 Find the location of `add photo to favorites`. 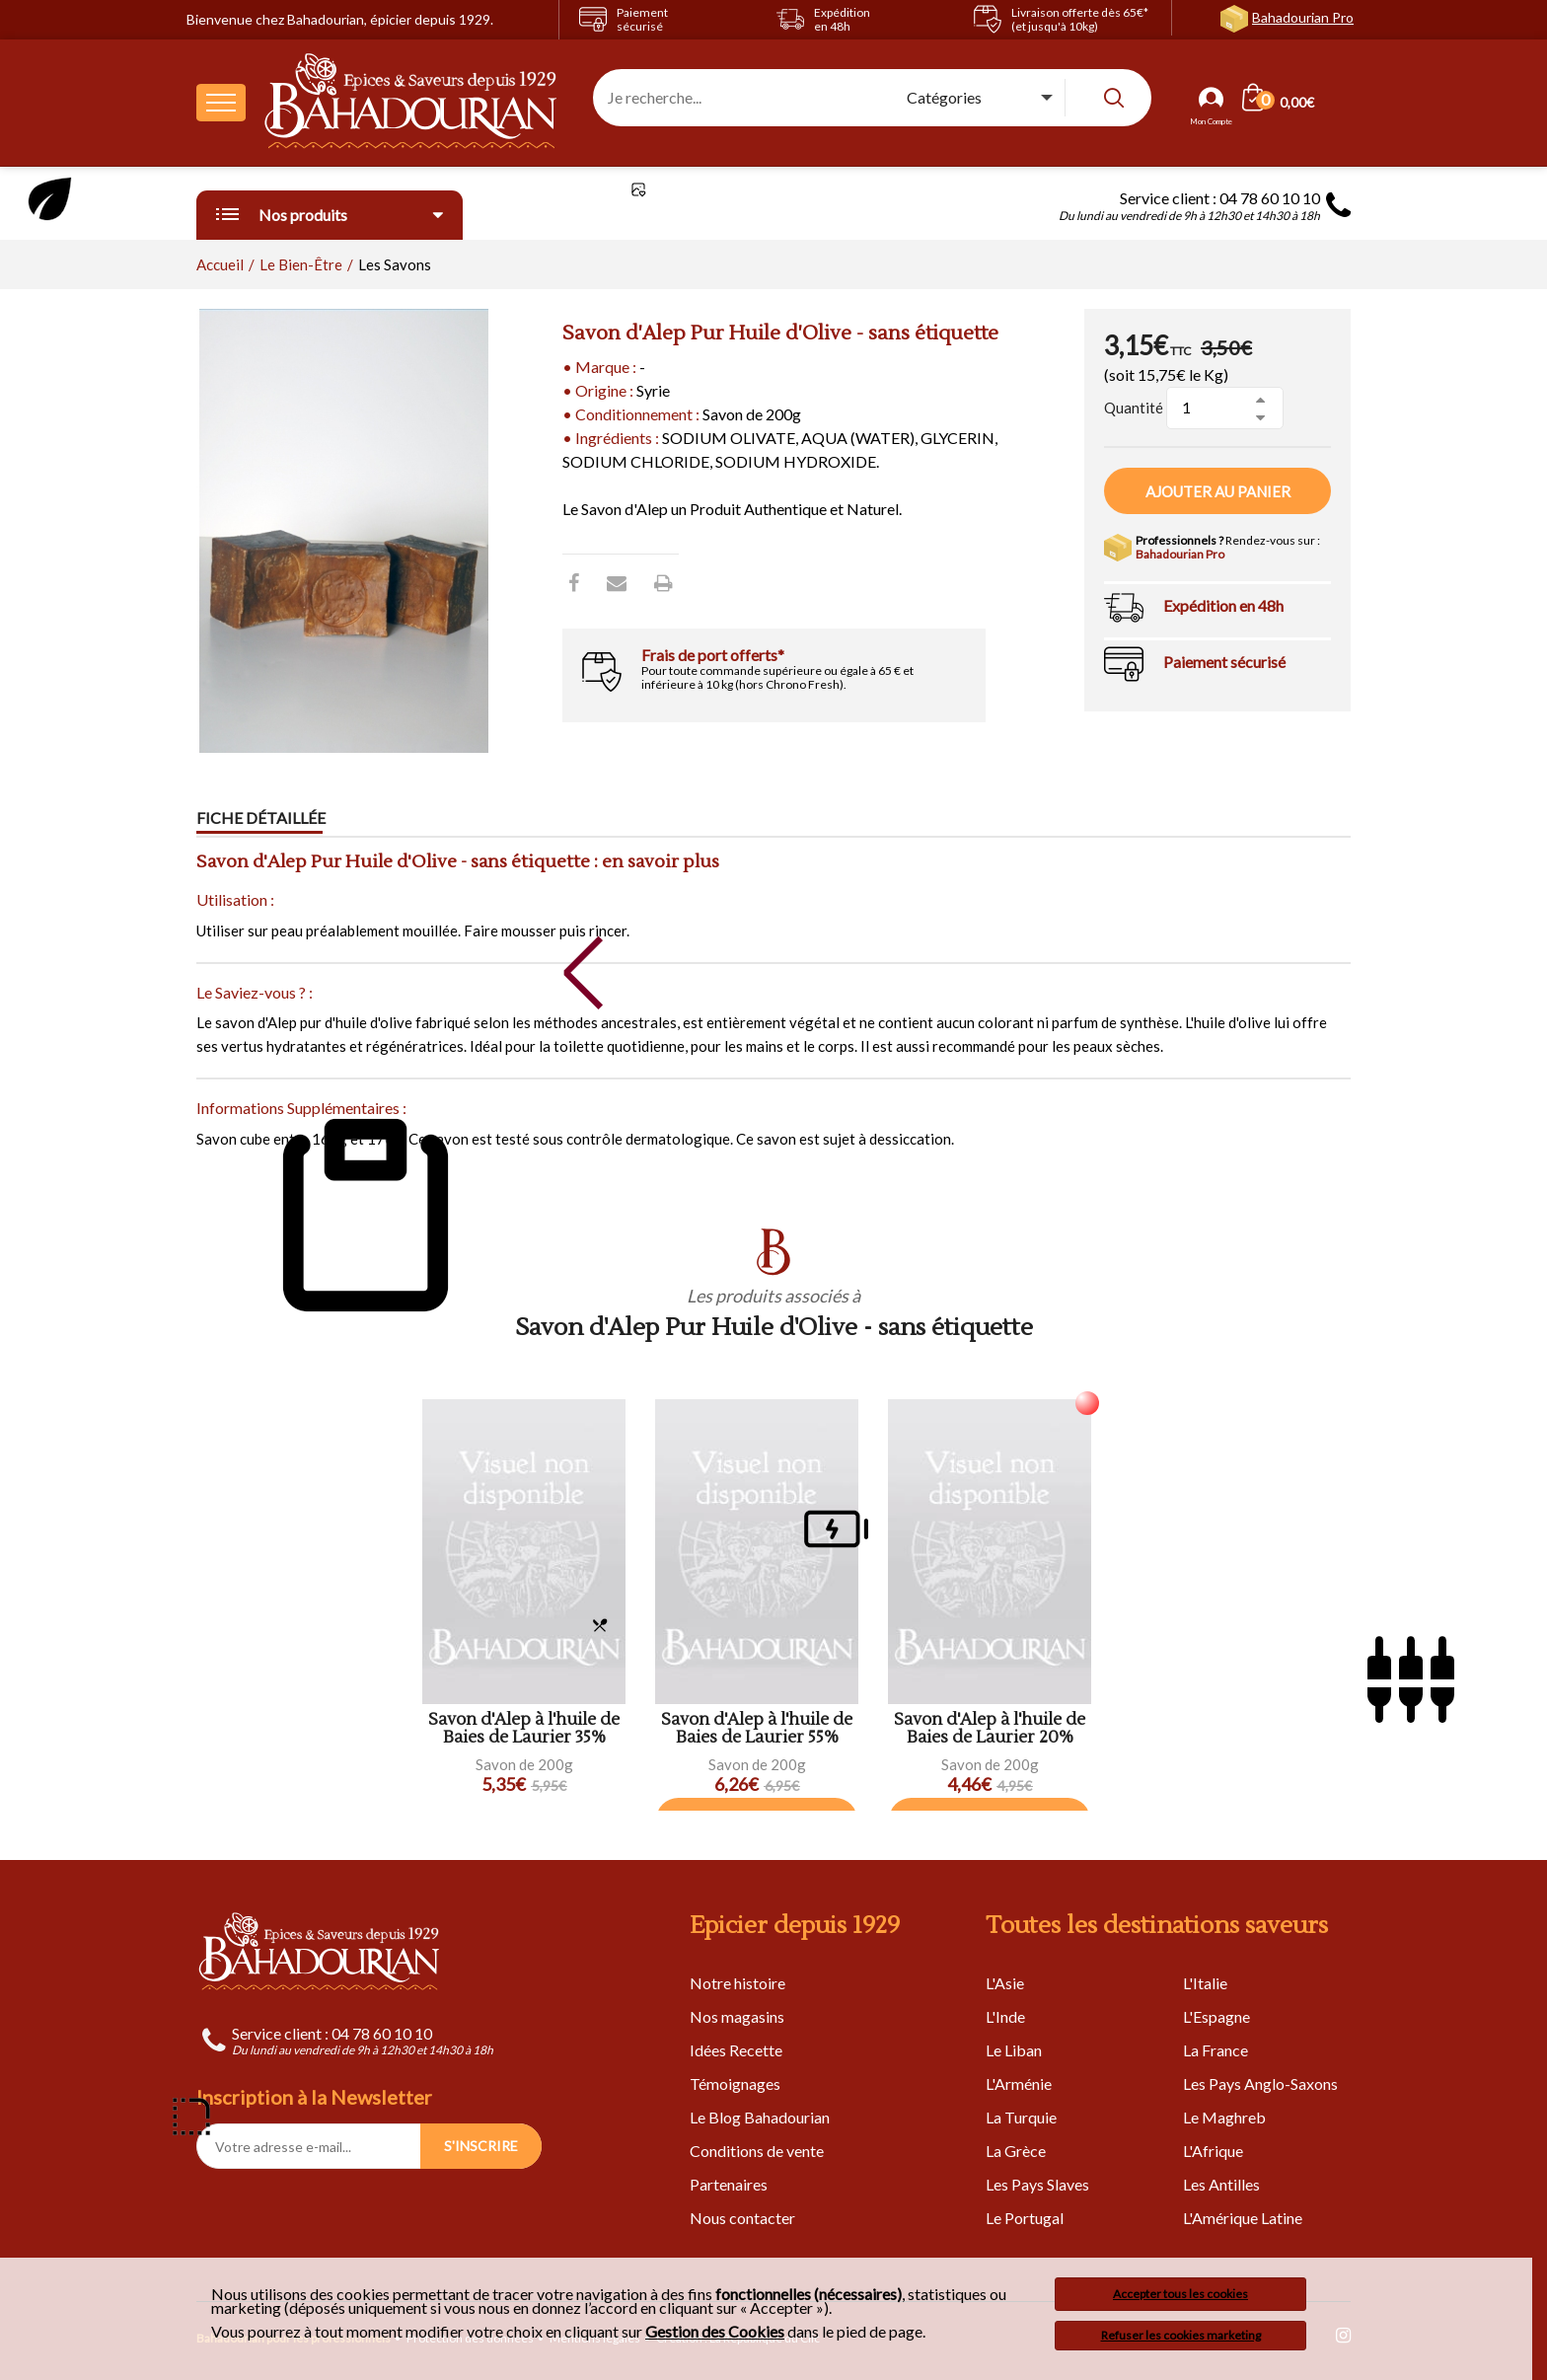

add photo to favorites is located at coordinates (638, 189).